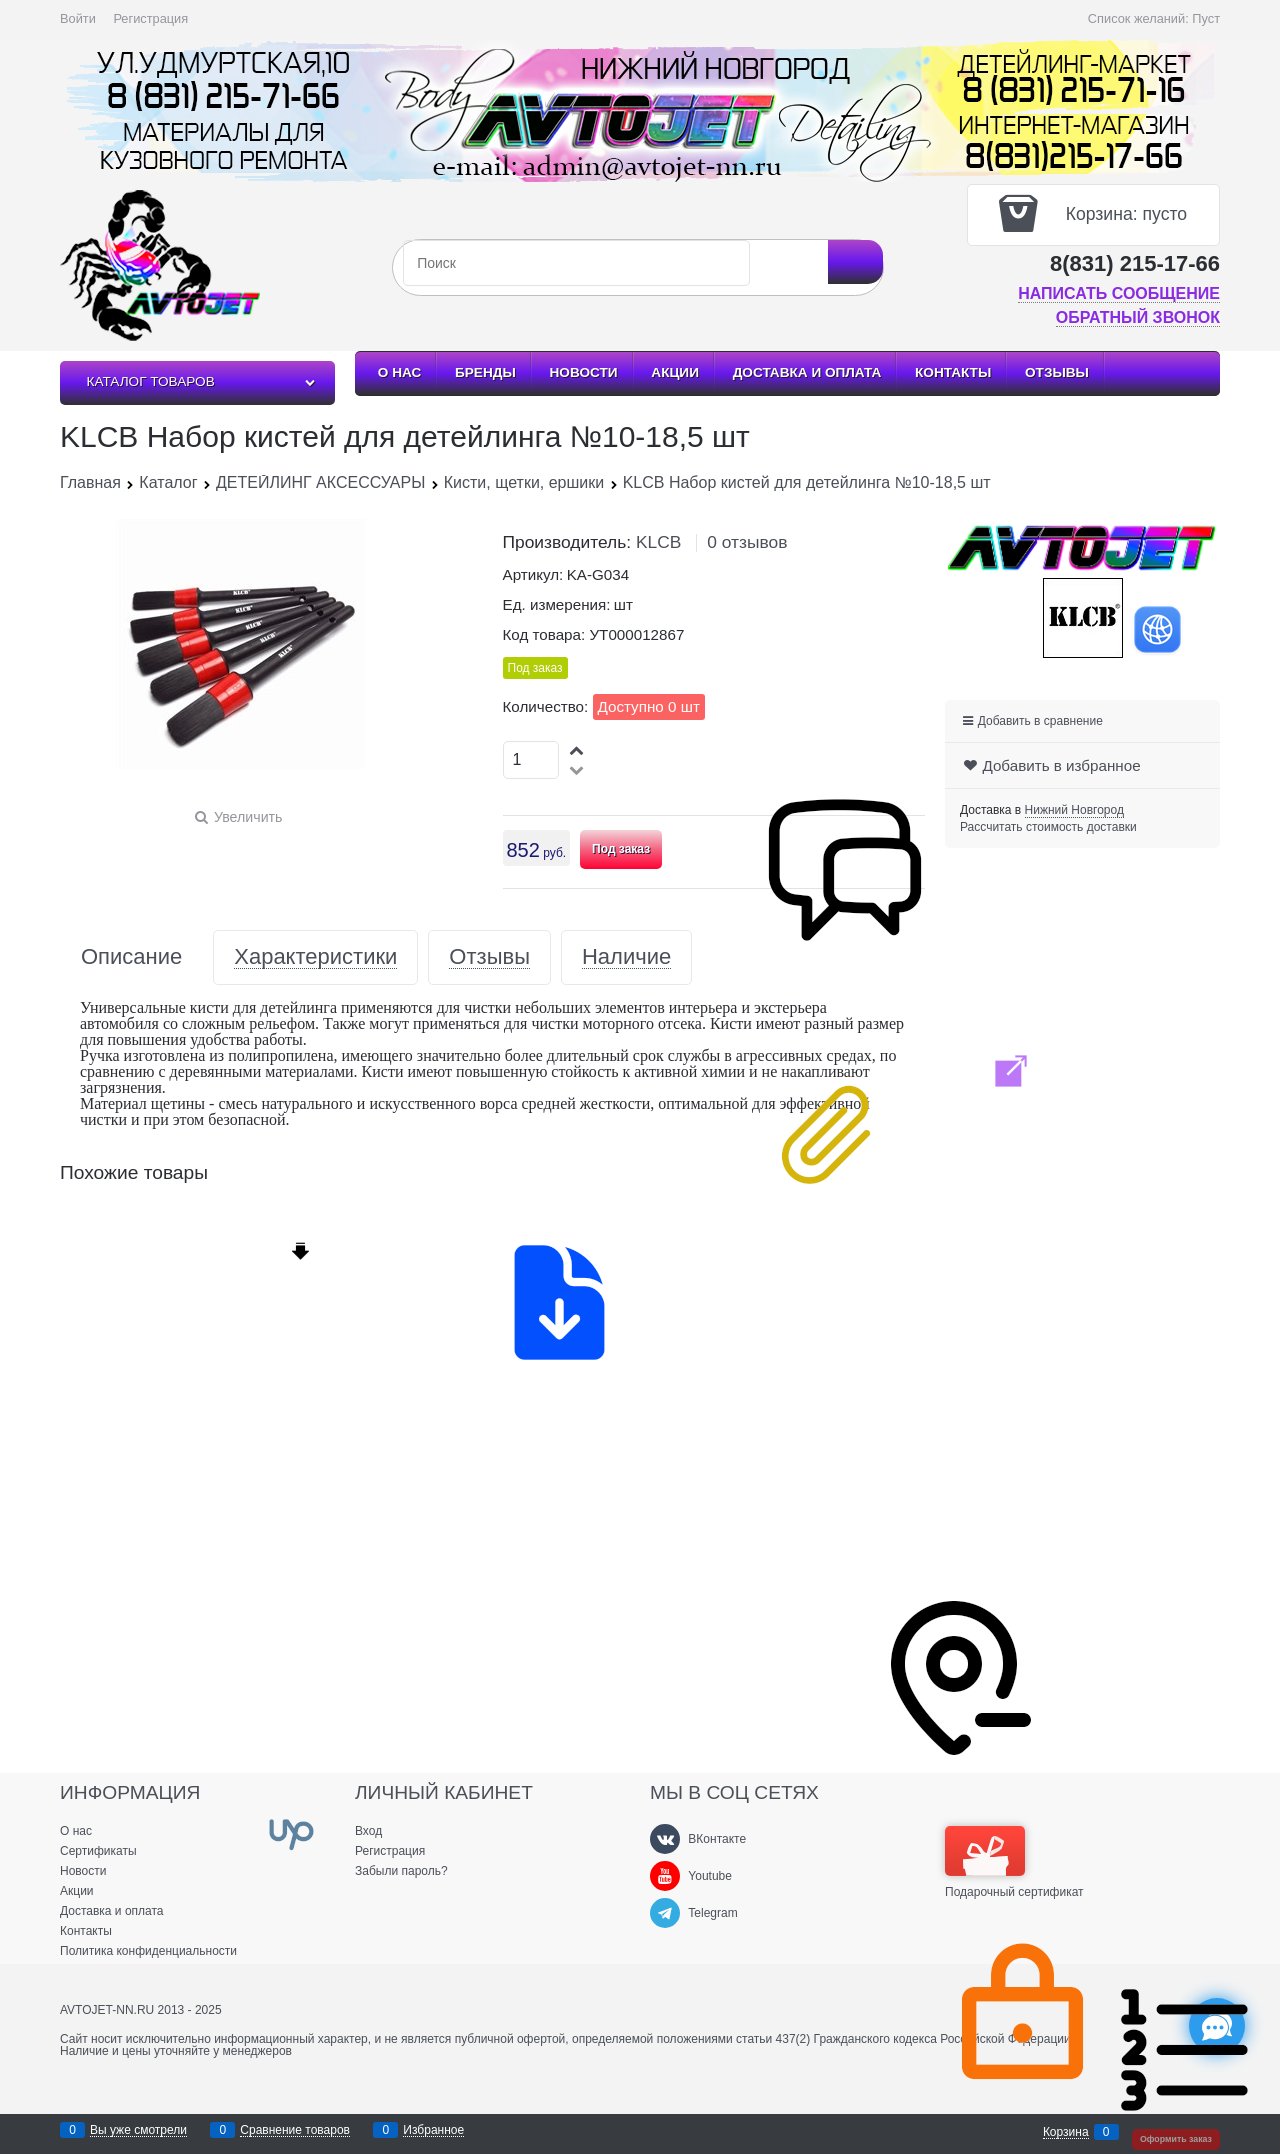 Image resolution: width=1280 pixels, height=2154 pixels. I want to click on attach a file to your message, so click(824, 1135).